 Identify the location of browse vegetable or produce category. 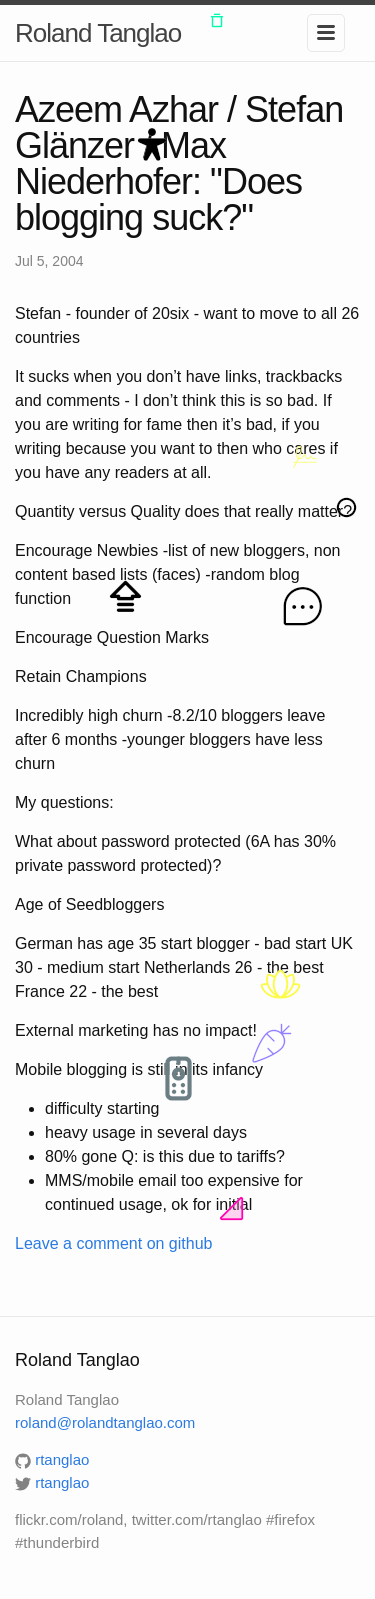
(271, 1044).